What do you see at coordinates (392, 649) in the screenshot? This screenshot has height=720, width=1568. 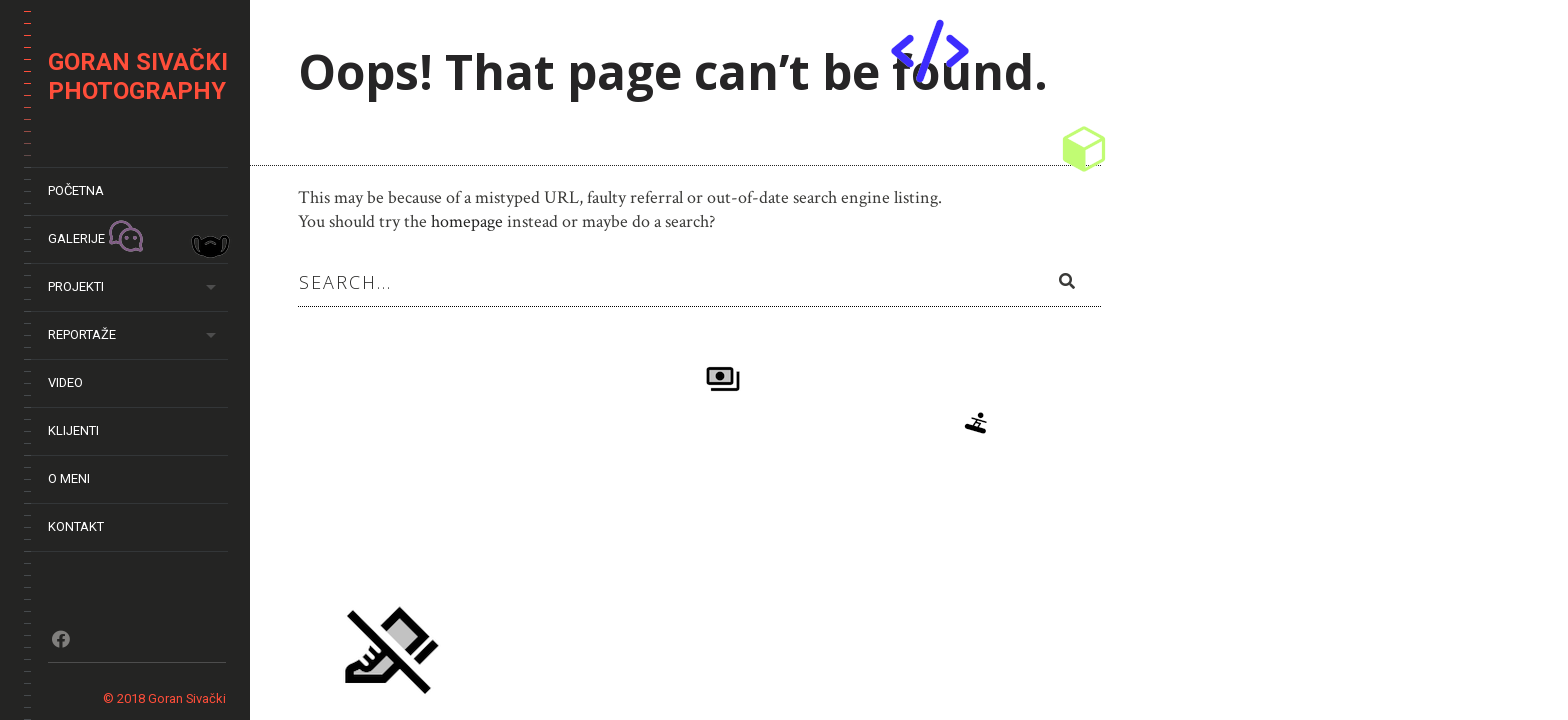 I see `indicates a restricted area where stepping is prohibited` at bounding box center [392, 649].